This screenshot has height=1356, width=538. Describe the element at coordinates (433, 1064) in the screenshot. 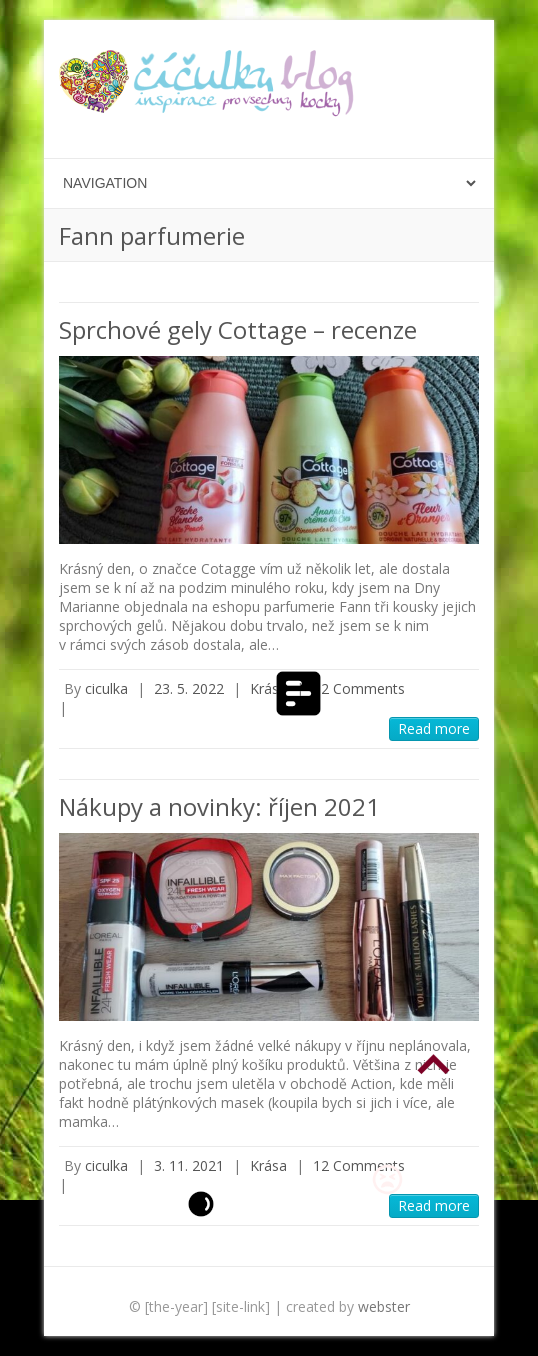

I see `collapse an expanded section` at that location.